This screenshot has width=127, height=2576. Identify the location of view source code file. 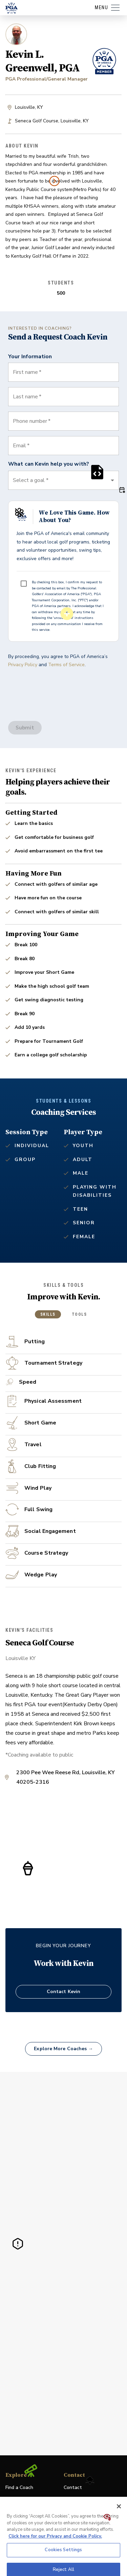
(97, 472).